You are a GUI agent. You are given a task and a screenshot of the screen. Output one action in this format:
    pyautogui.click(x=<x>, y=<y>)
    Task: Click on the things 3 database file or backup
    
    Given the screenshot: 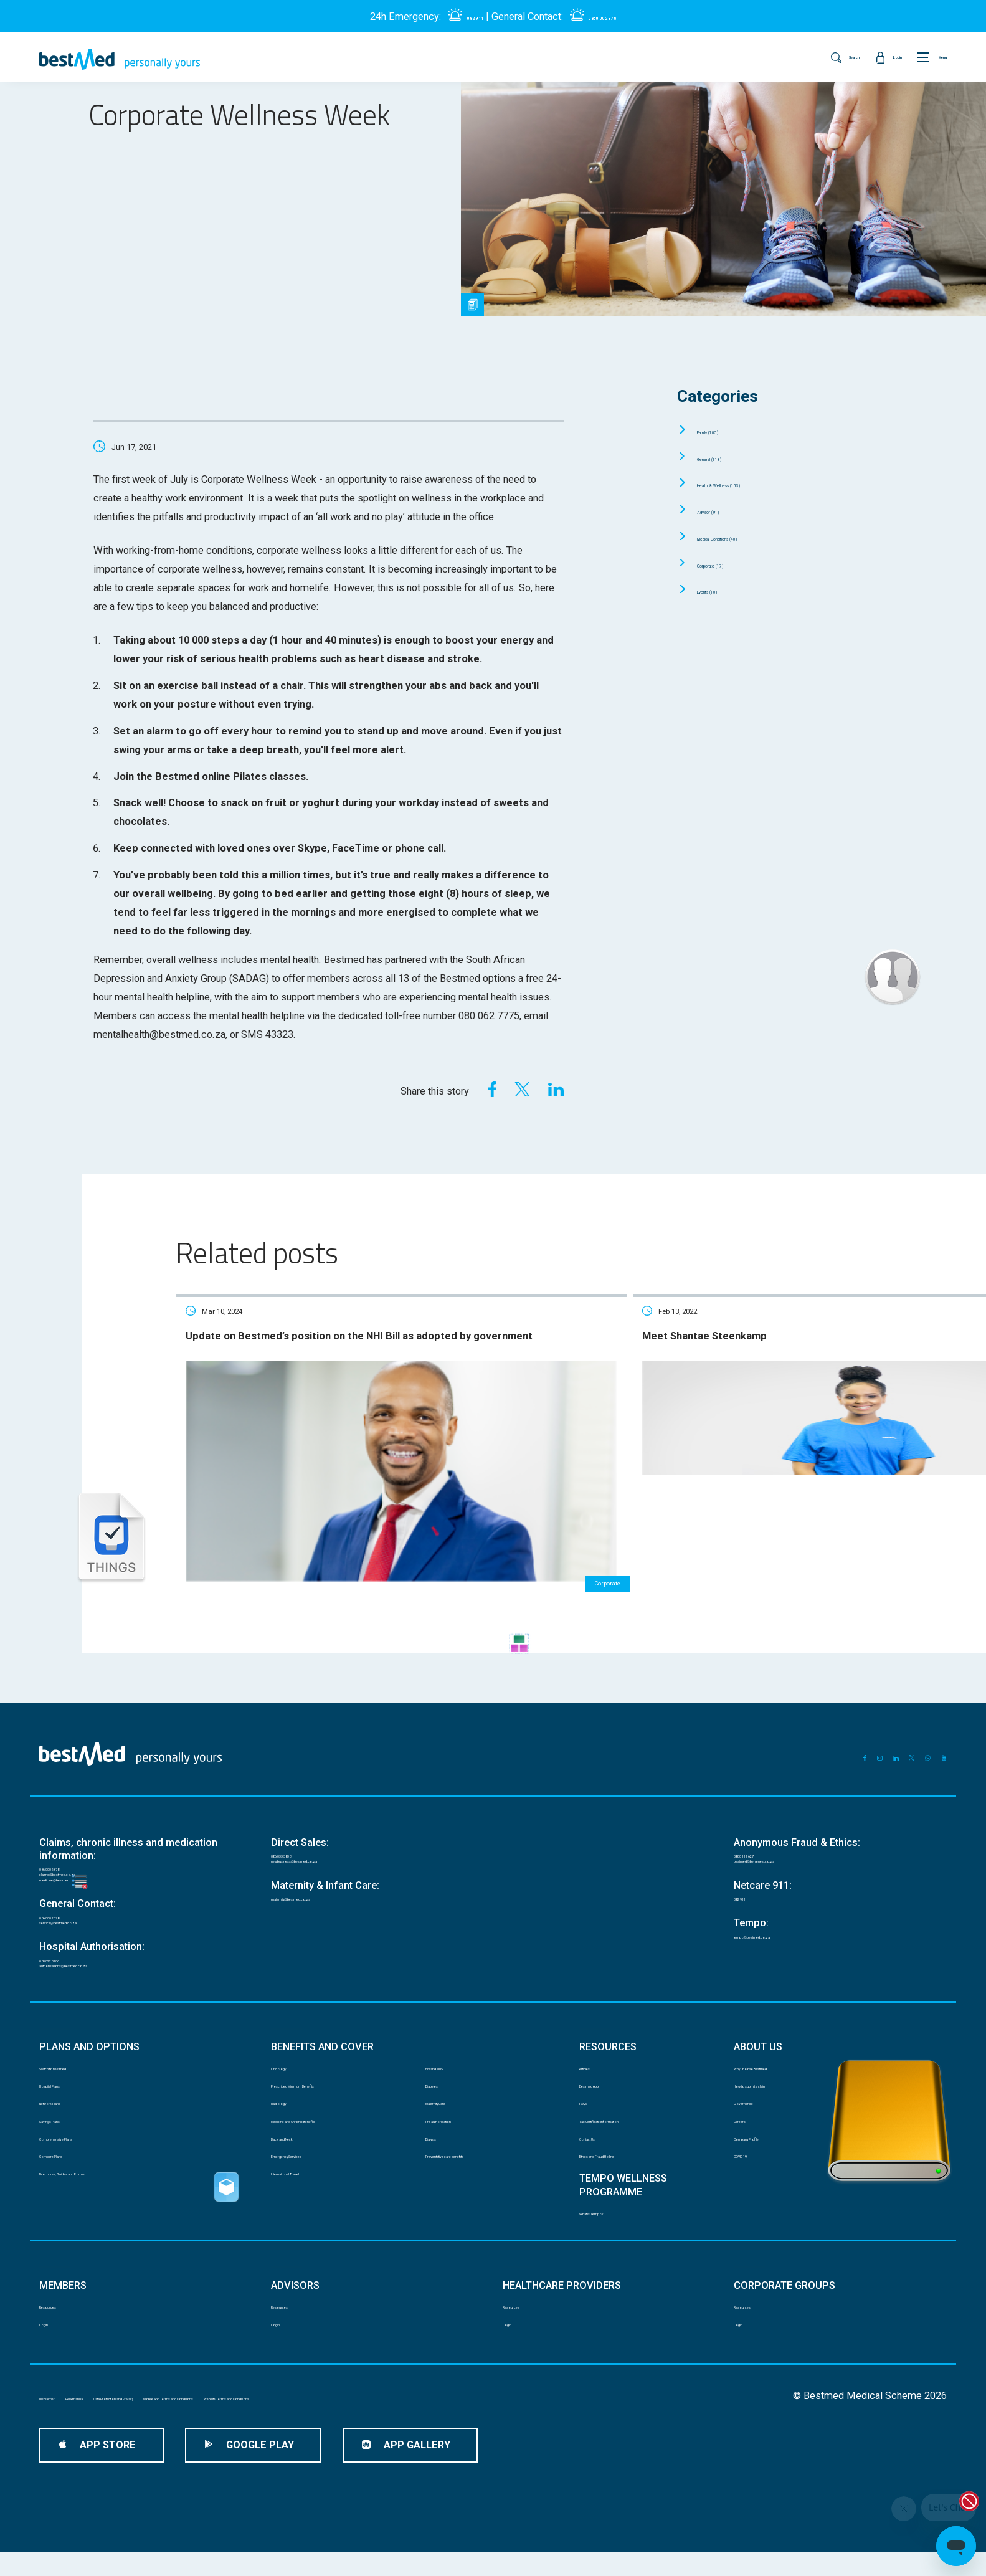 What is the action you would take?
    pyautogui.click(x=111, y=1536)
    